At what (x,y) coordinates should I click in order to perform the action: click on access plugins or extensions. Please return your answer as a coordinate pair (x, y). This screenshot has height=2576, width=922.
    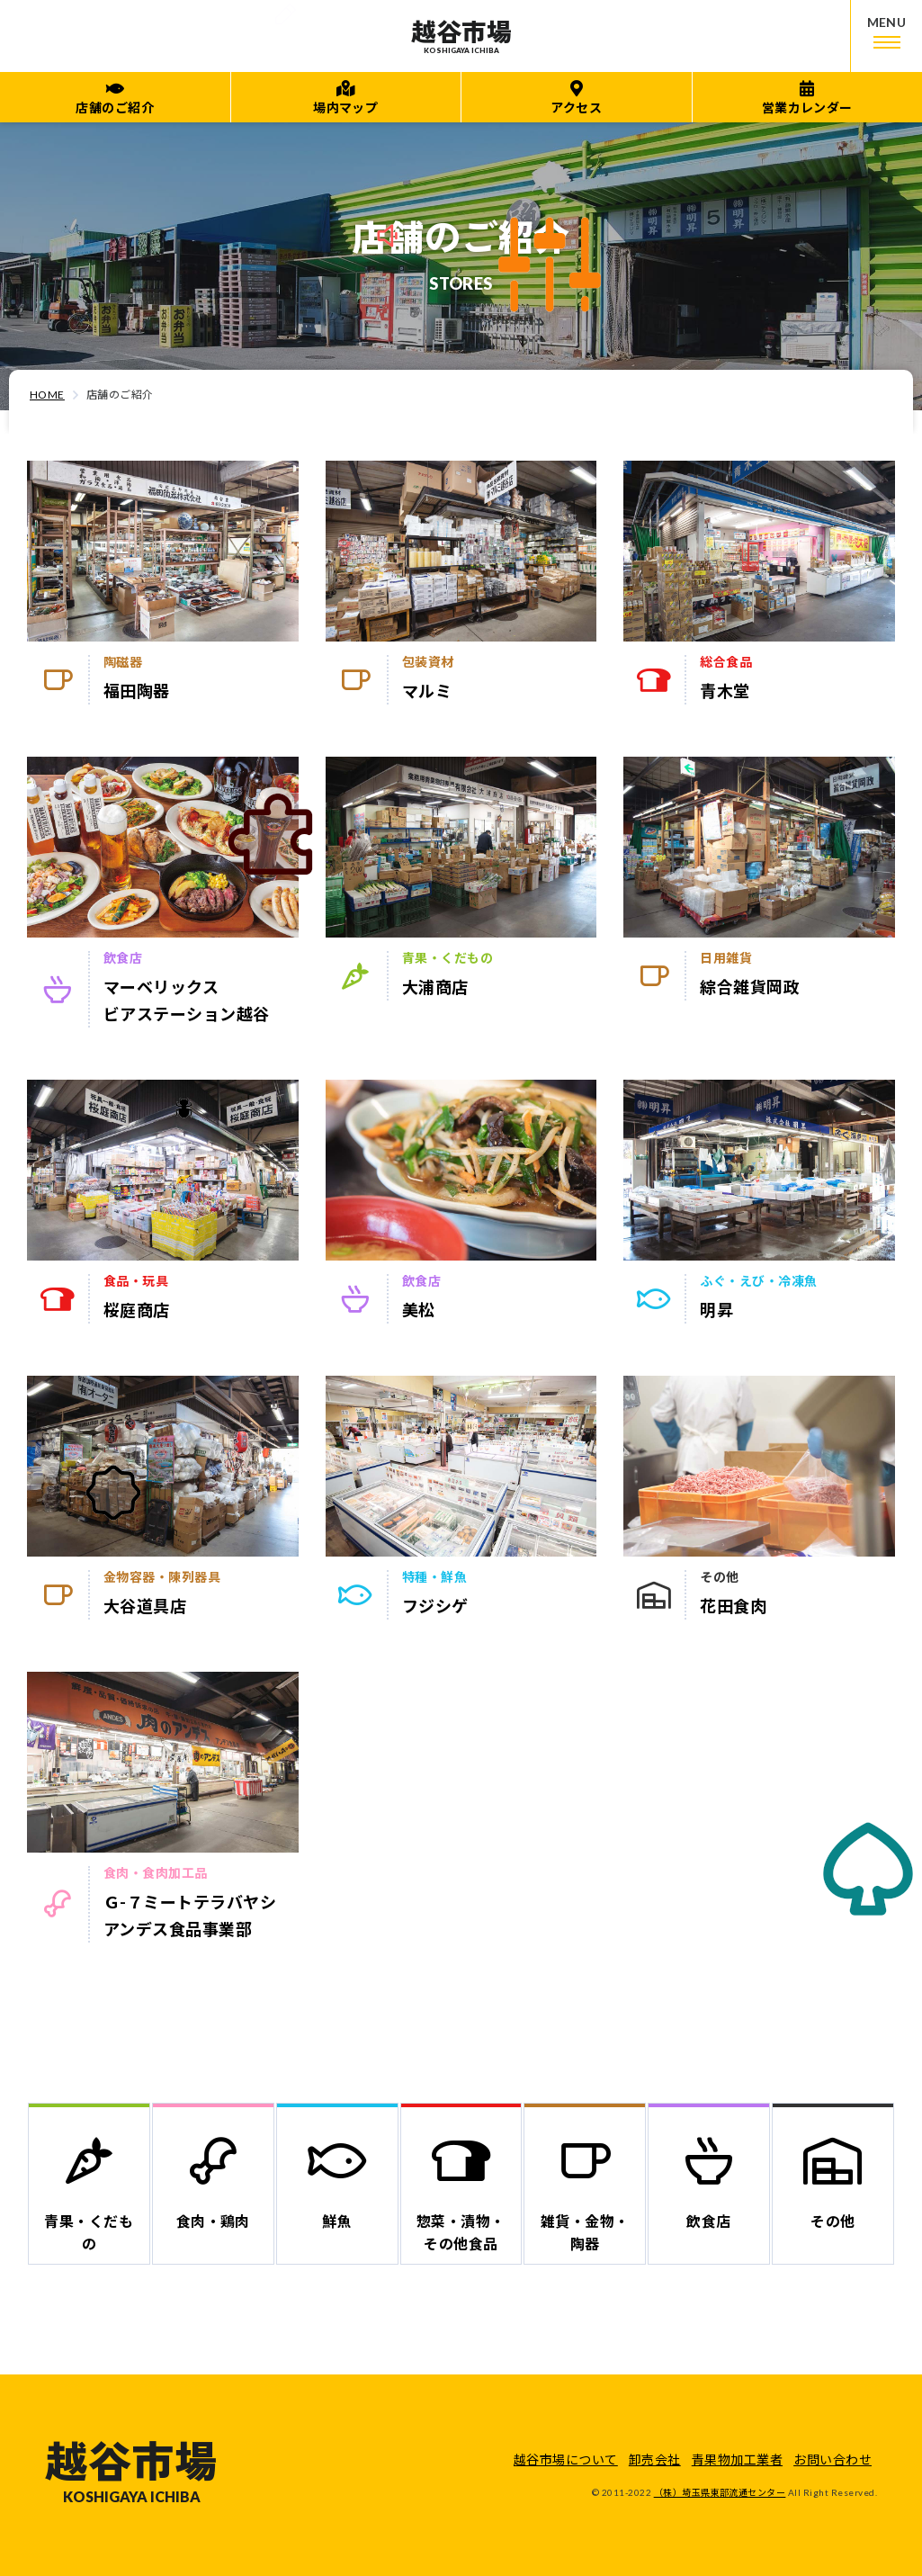
    Looking at the image, I should click on (274, 837).